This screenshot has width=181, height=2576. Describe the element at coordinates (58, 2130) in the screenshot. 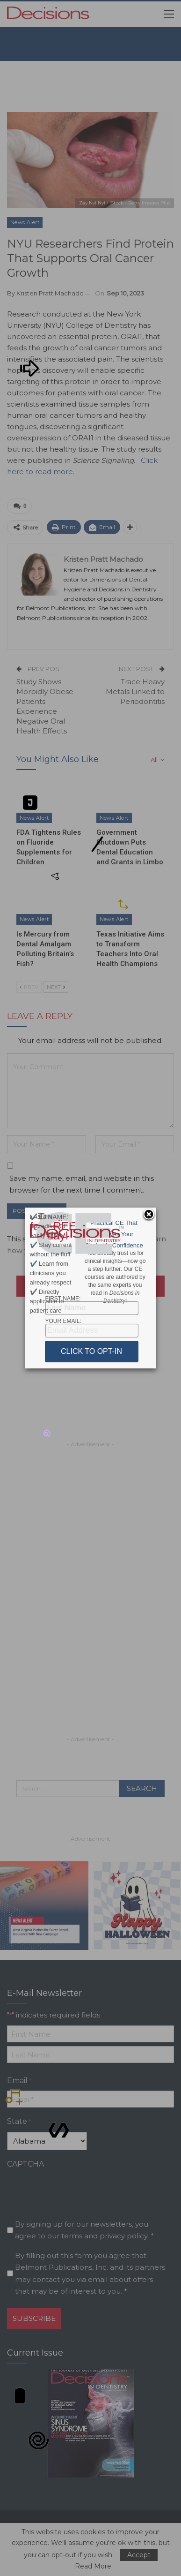

I see `polymer project logo` at that location.